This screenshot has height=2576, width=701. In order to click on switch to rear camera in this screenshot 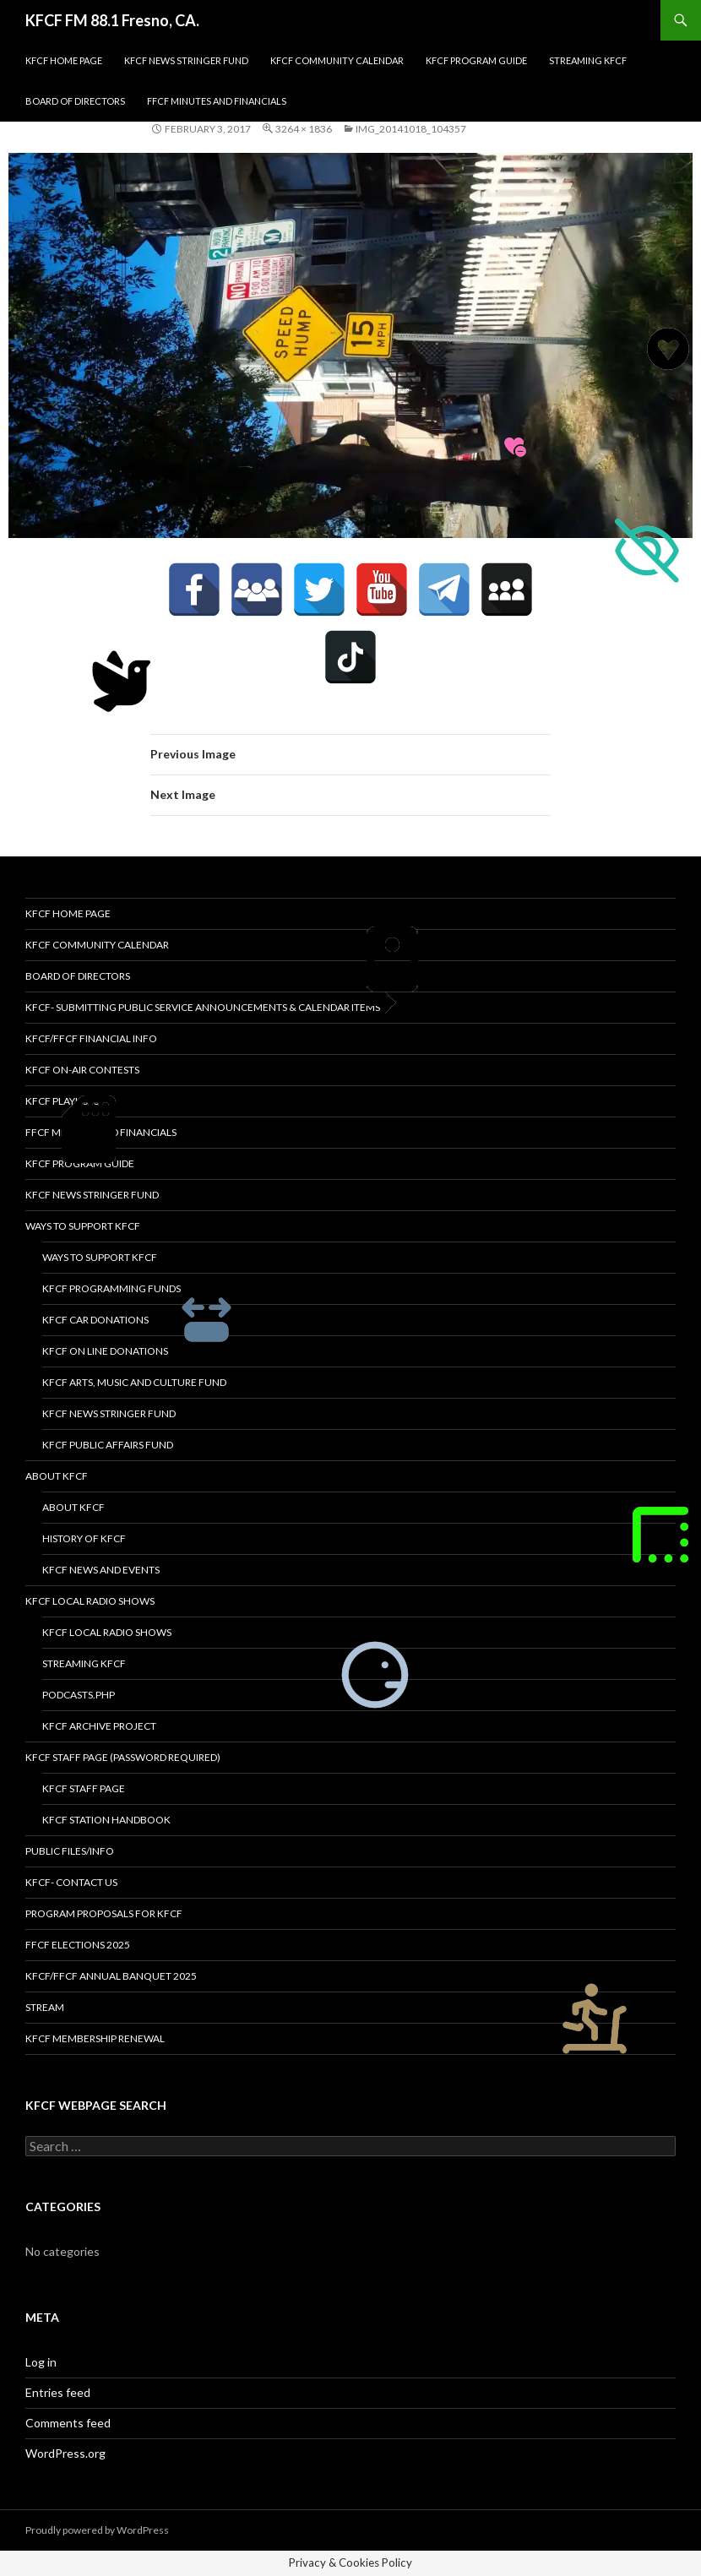, I will do `click(392, 970)`.